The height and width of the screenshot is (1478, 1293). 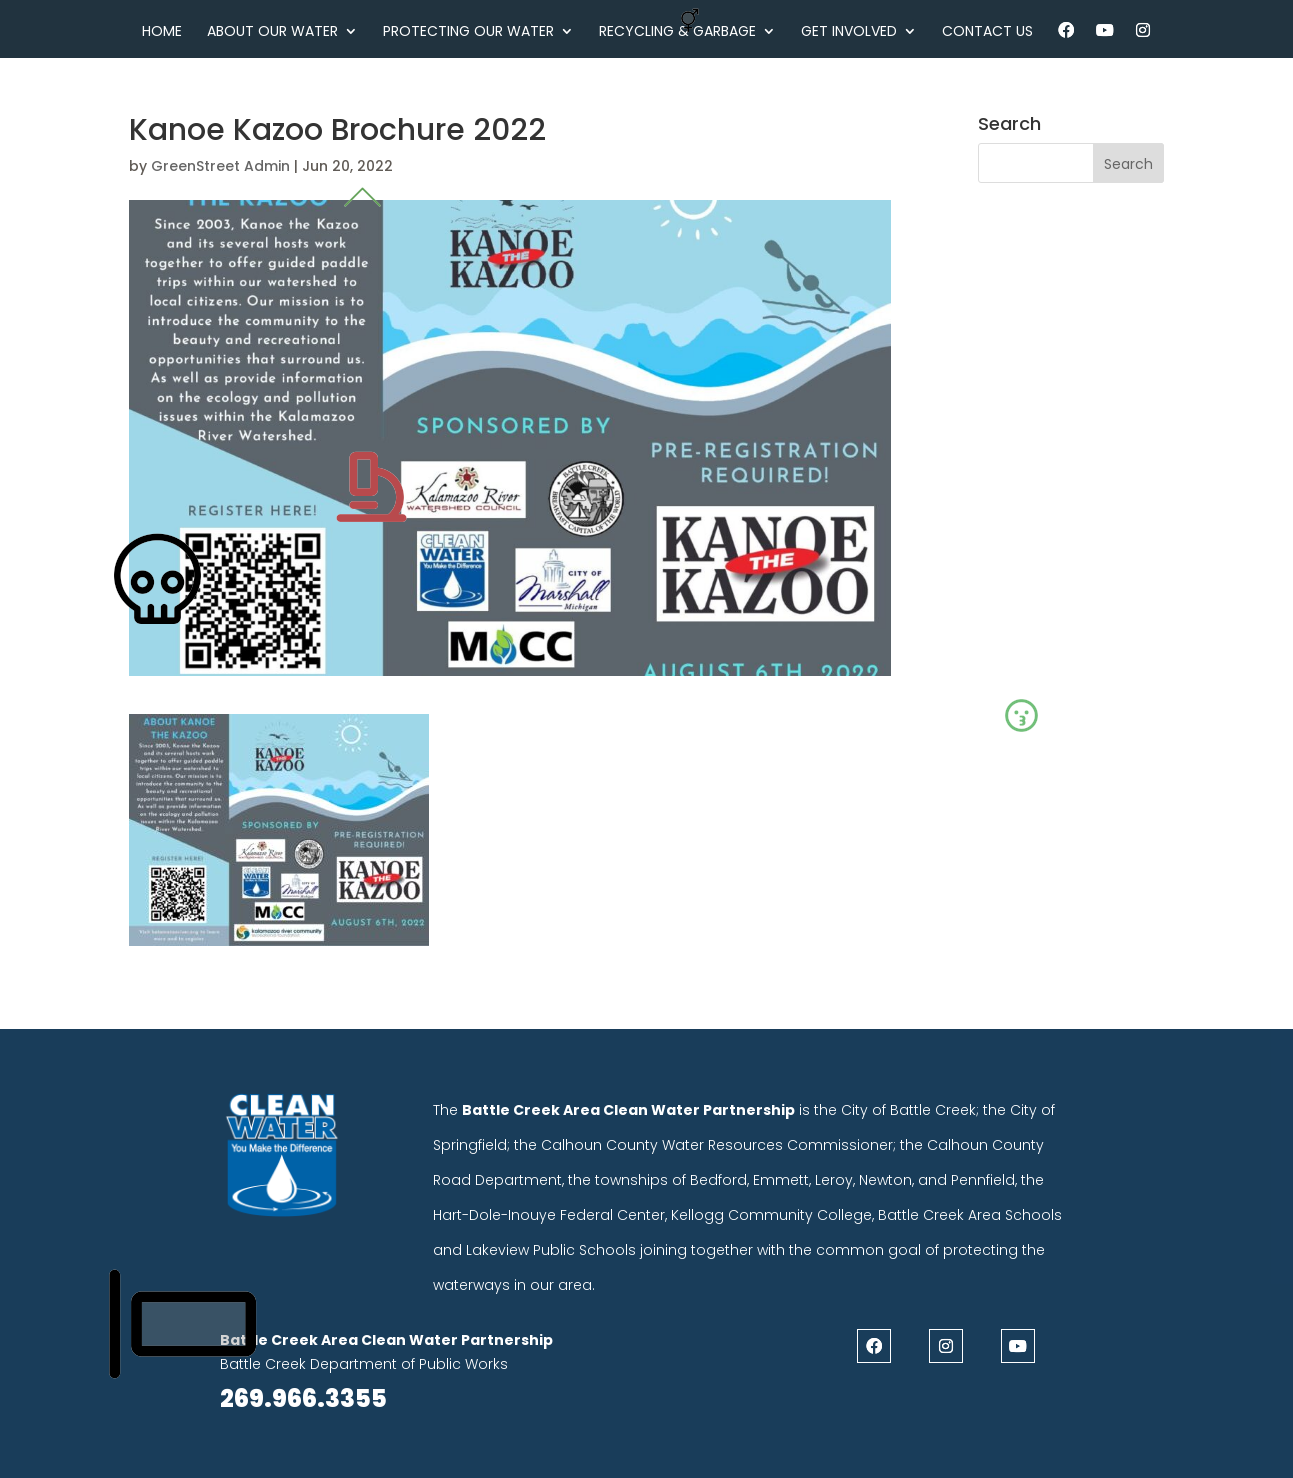 I want to click on access research or laboratory tools, so click(x=371, y=489).